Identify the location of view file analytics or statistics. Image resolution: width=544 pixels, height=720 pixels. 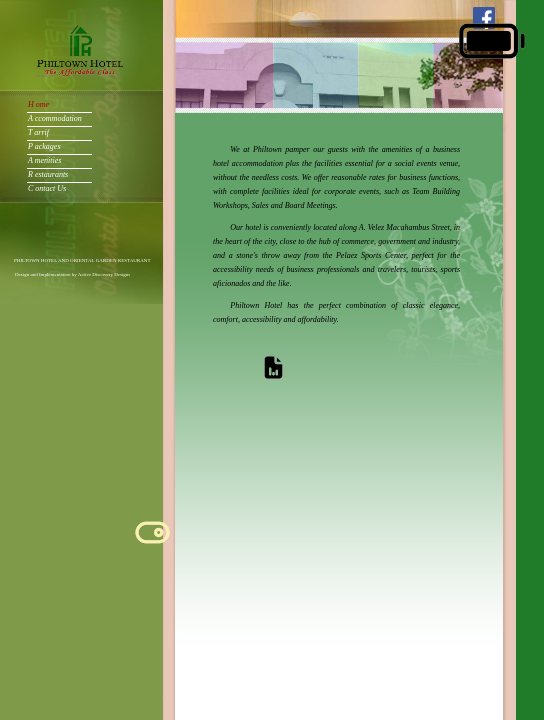
(273, 367).